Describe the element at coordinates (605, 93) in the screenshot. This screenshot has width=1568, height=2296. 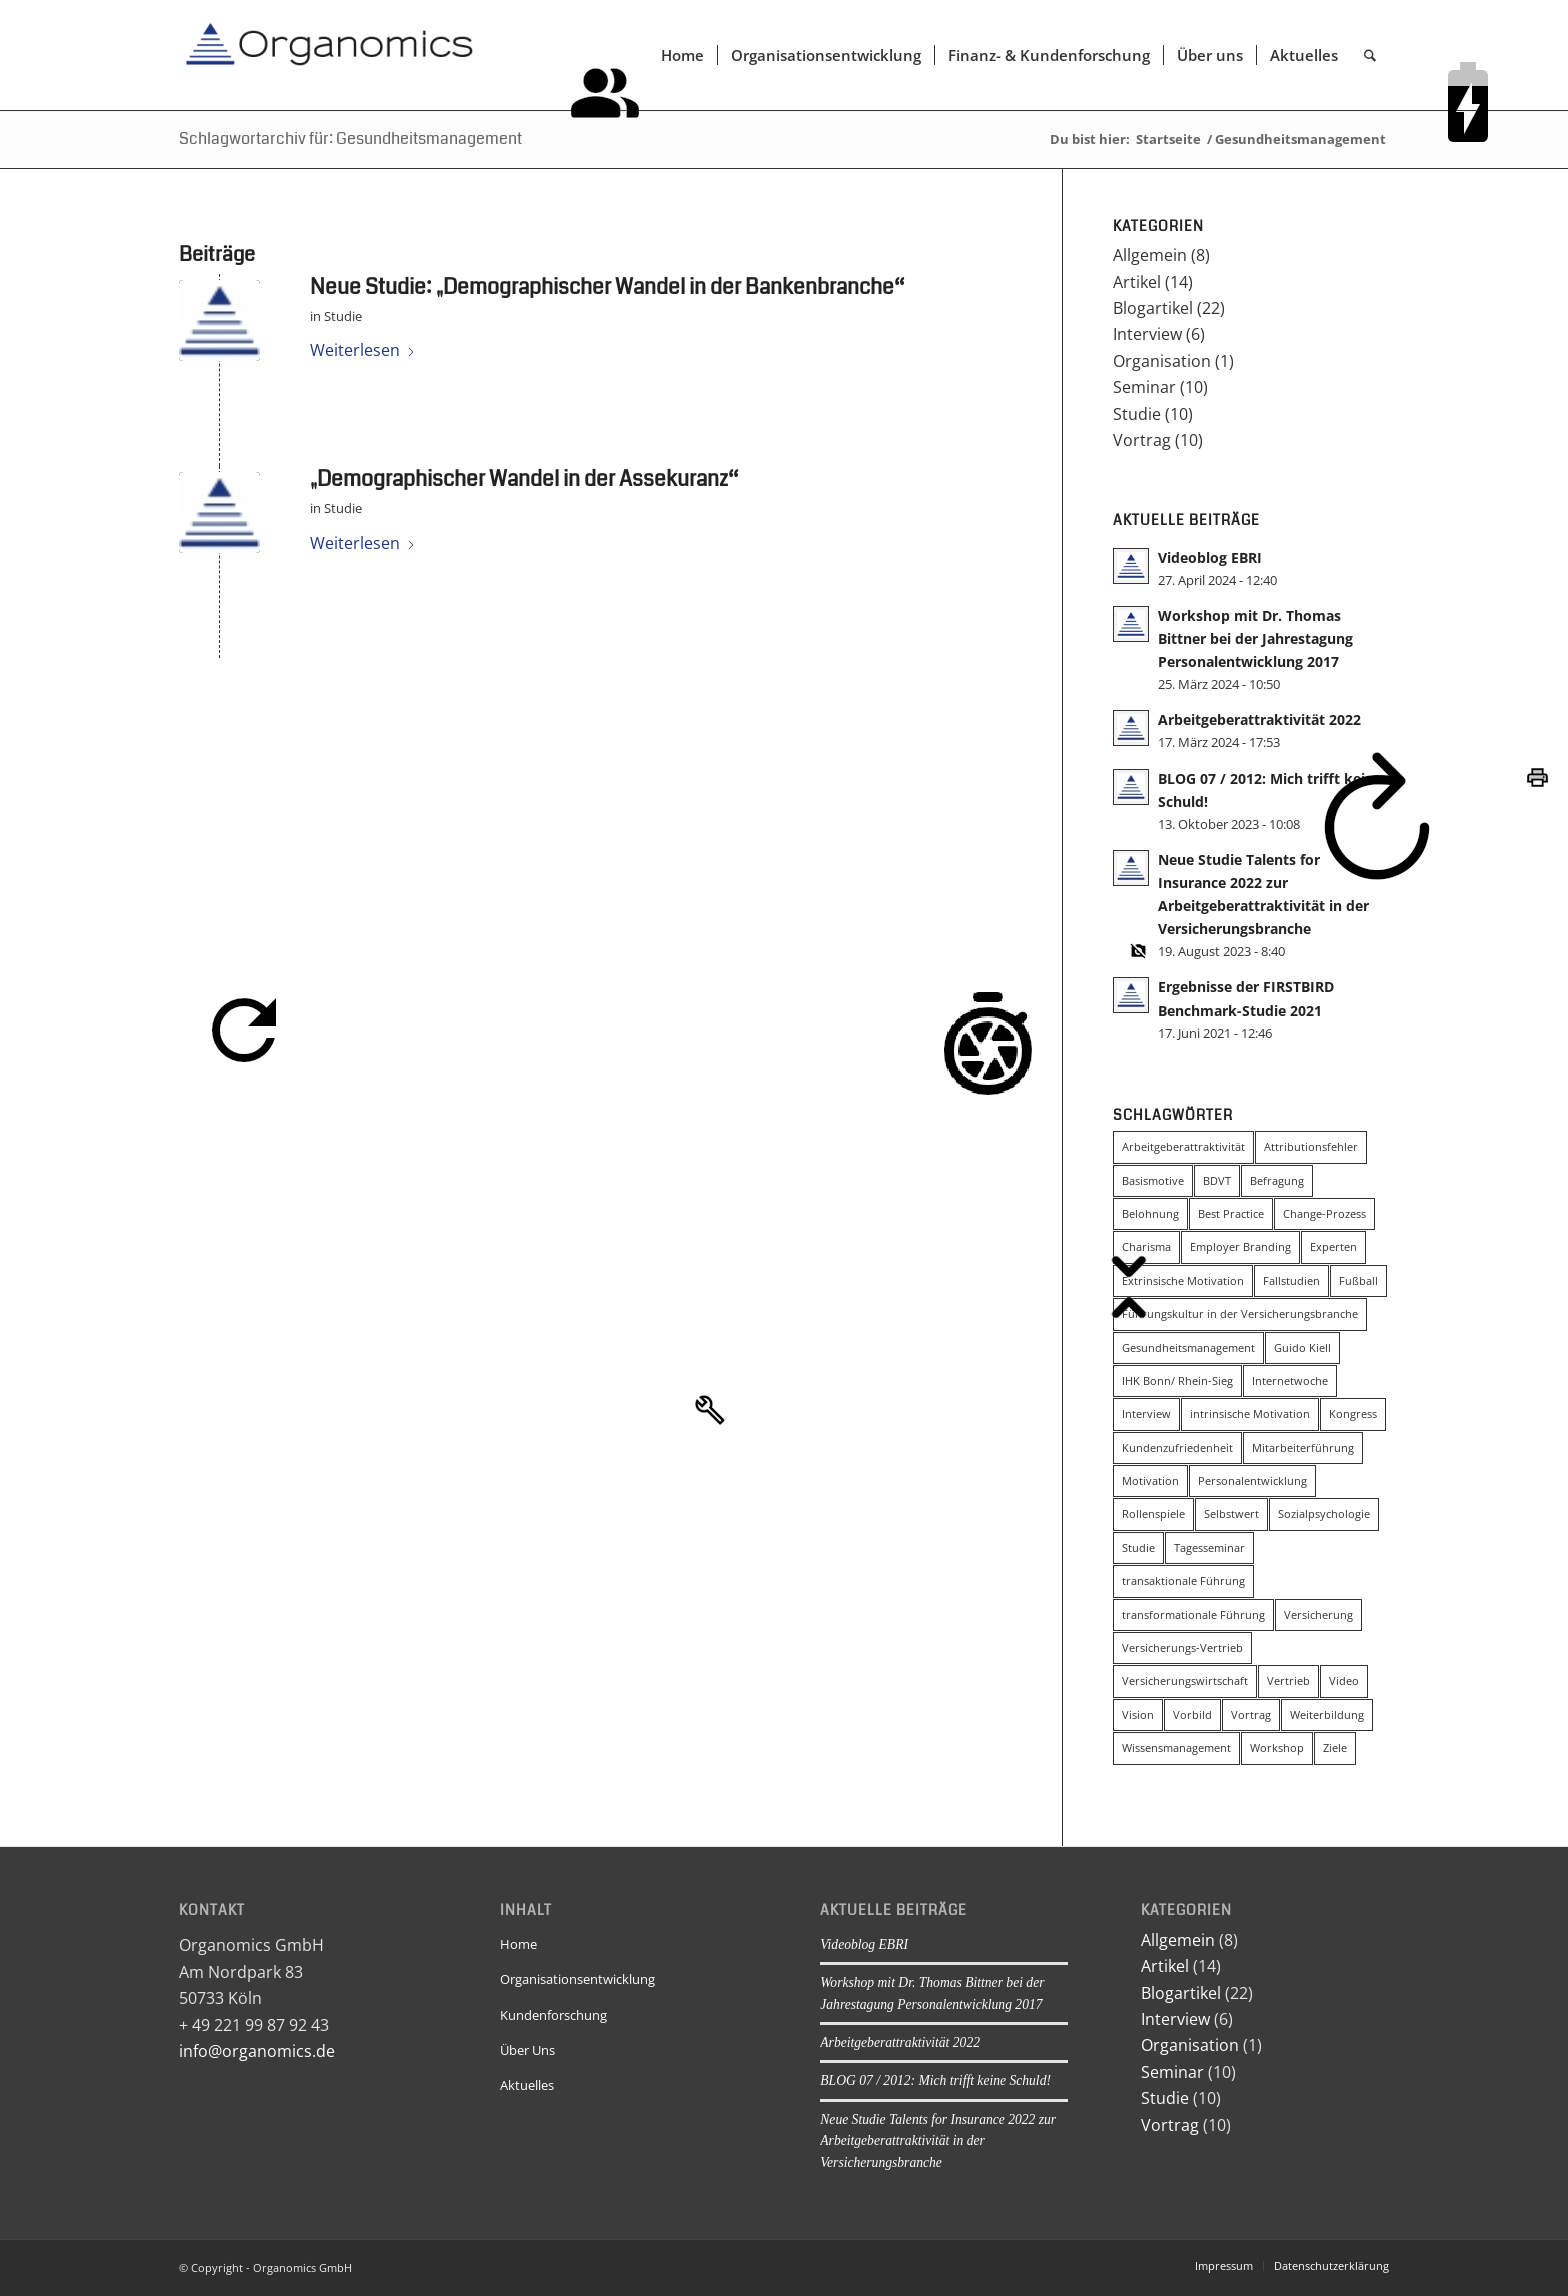
I see `view contacts or people list` at that location.